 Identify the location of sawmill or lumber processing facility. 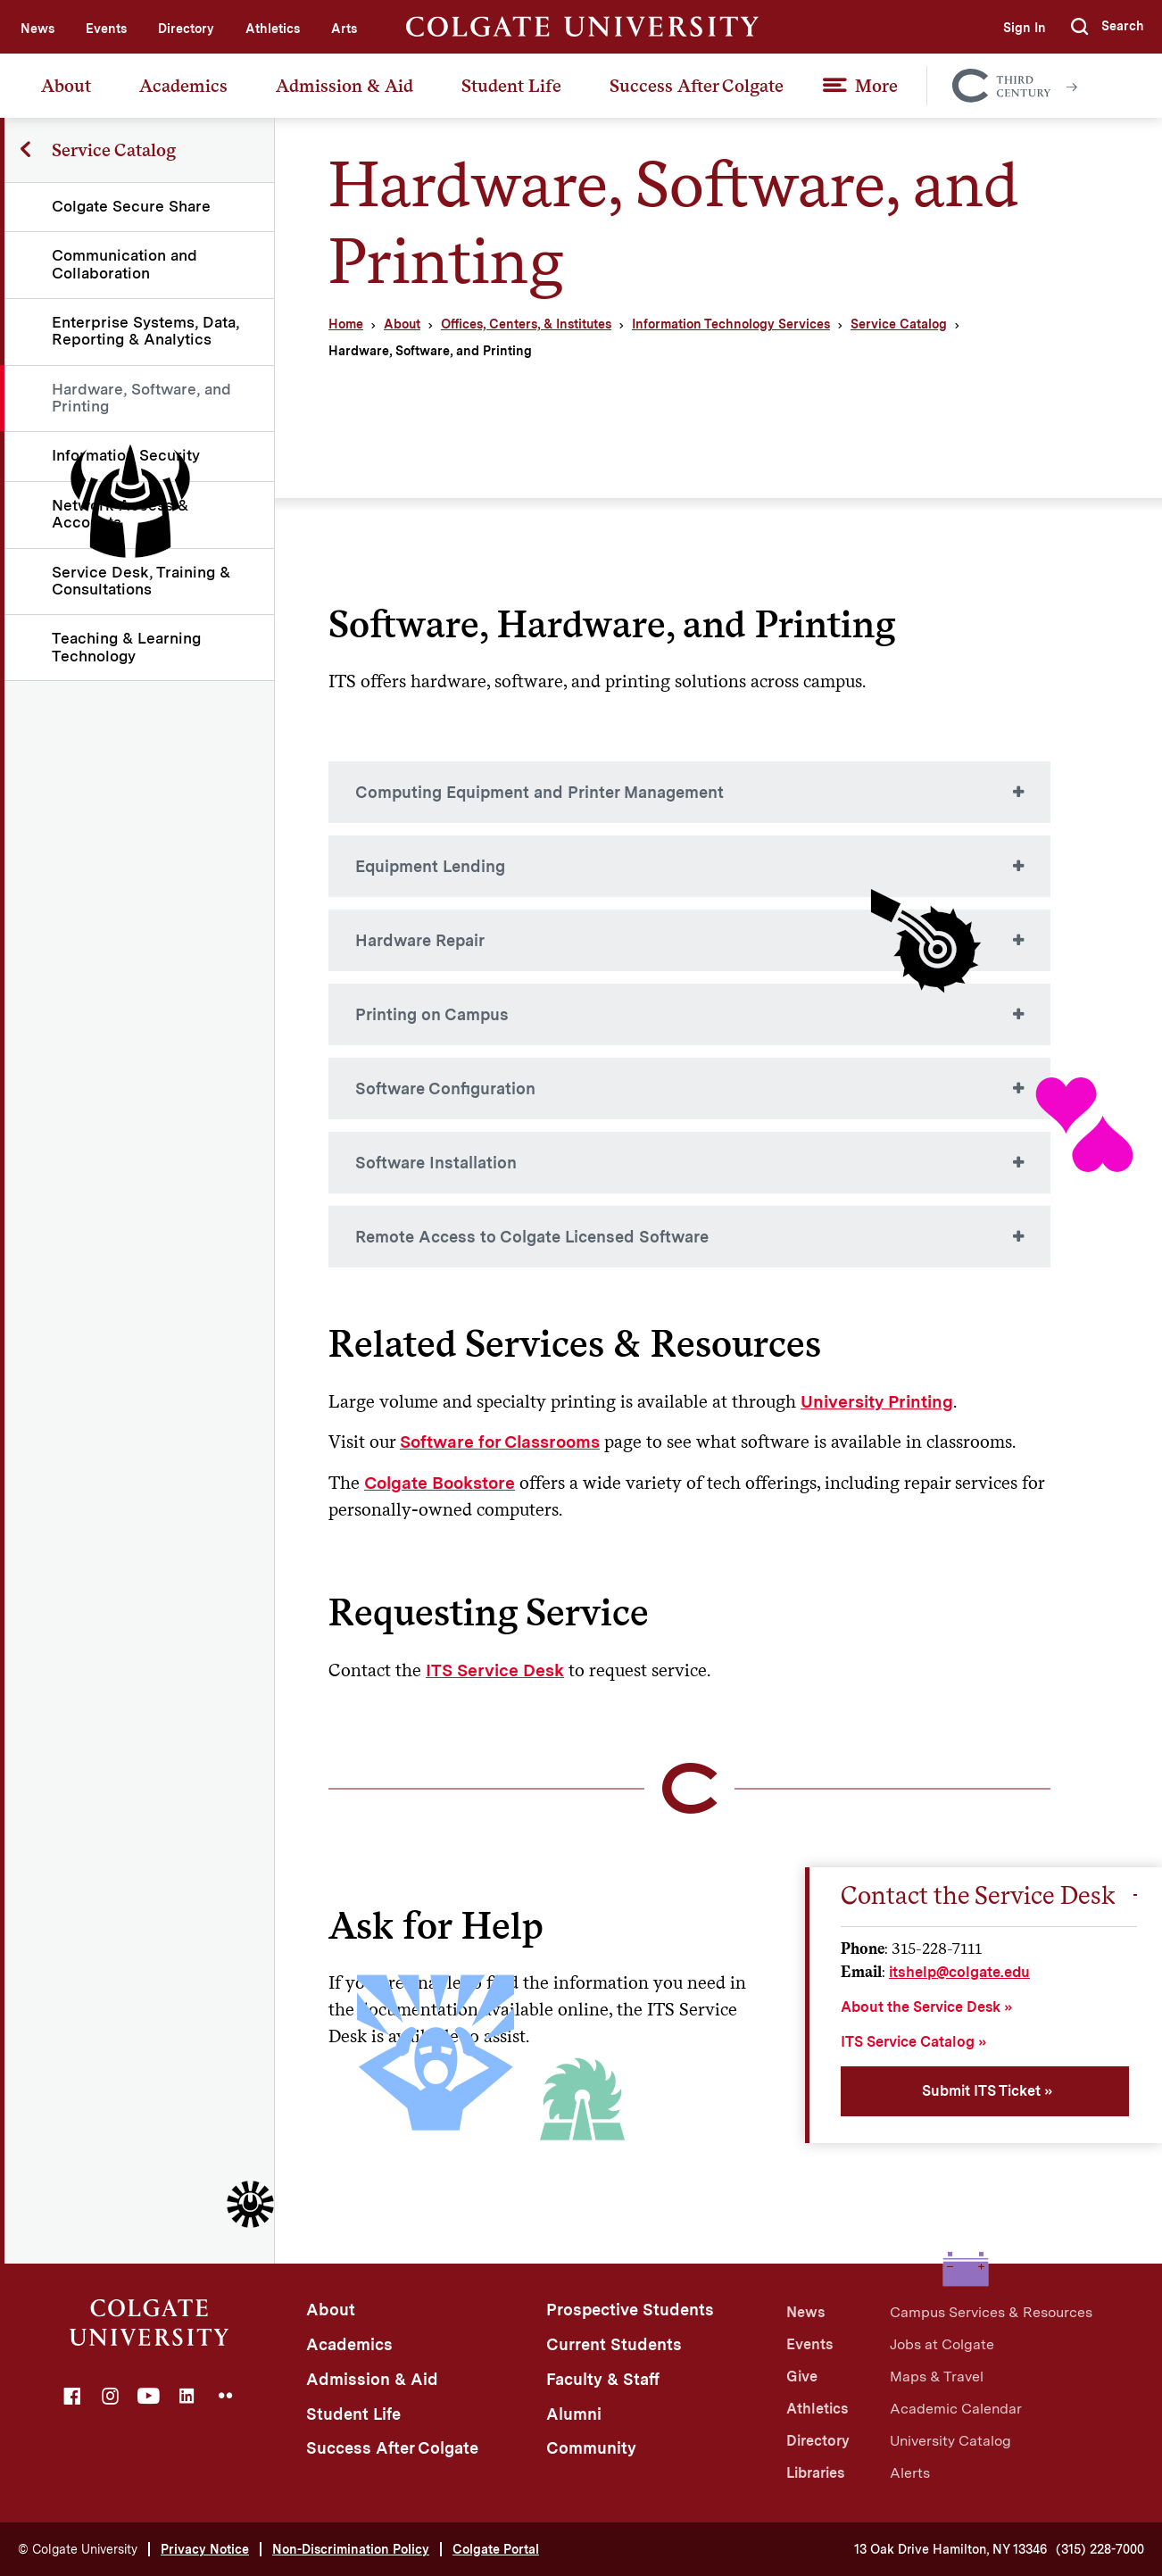
(582, 2097).